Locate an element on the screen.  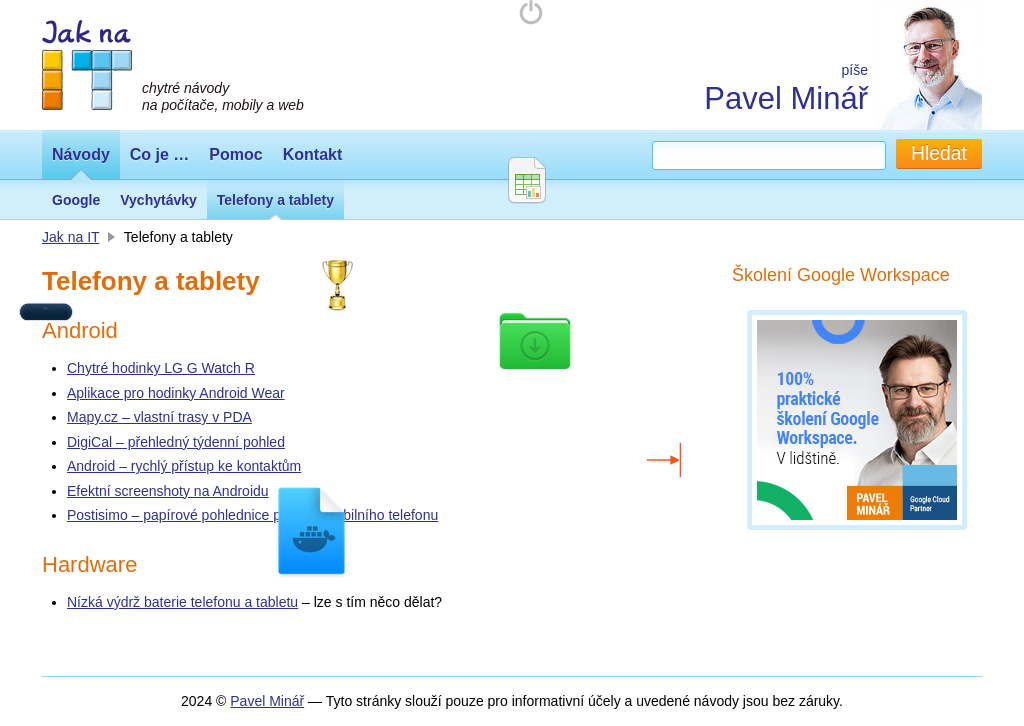
connect to bluetooth speaker is located at coordinates (46, 312).